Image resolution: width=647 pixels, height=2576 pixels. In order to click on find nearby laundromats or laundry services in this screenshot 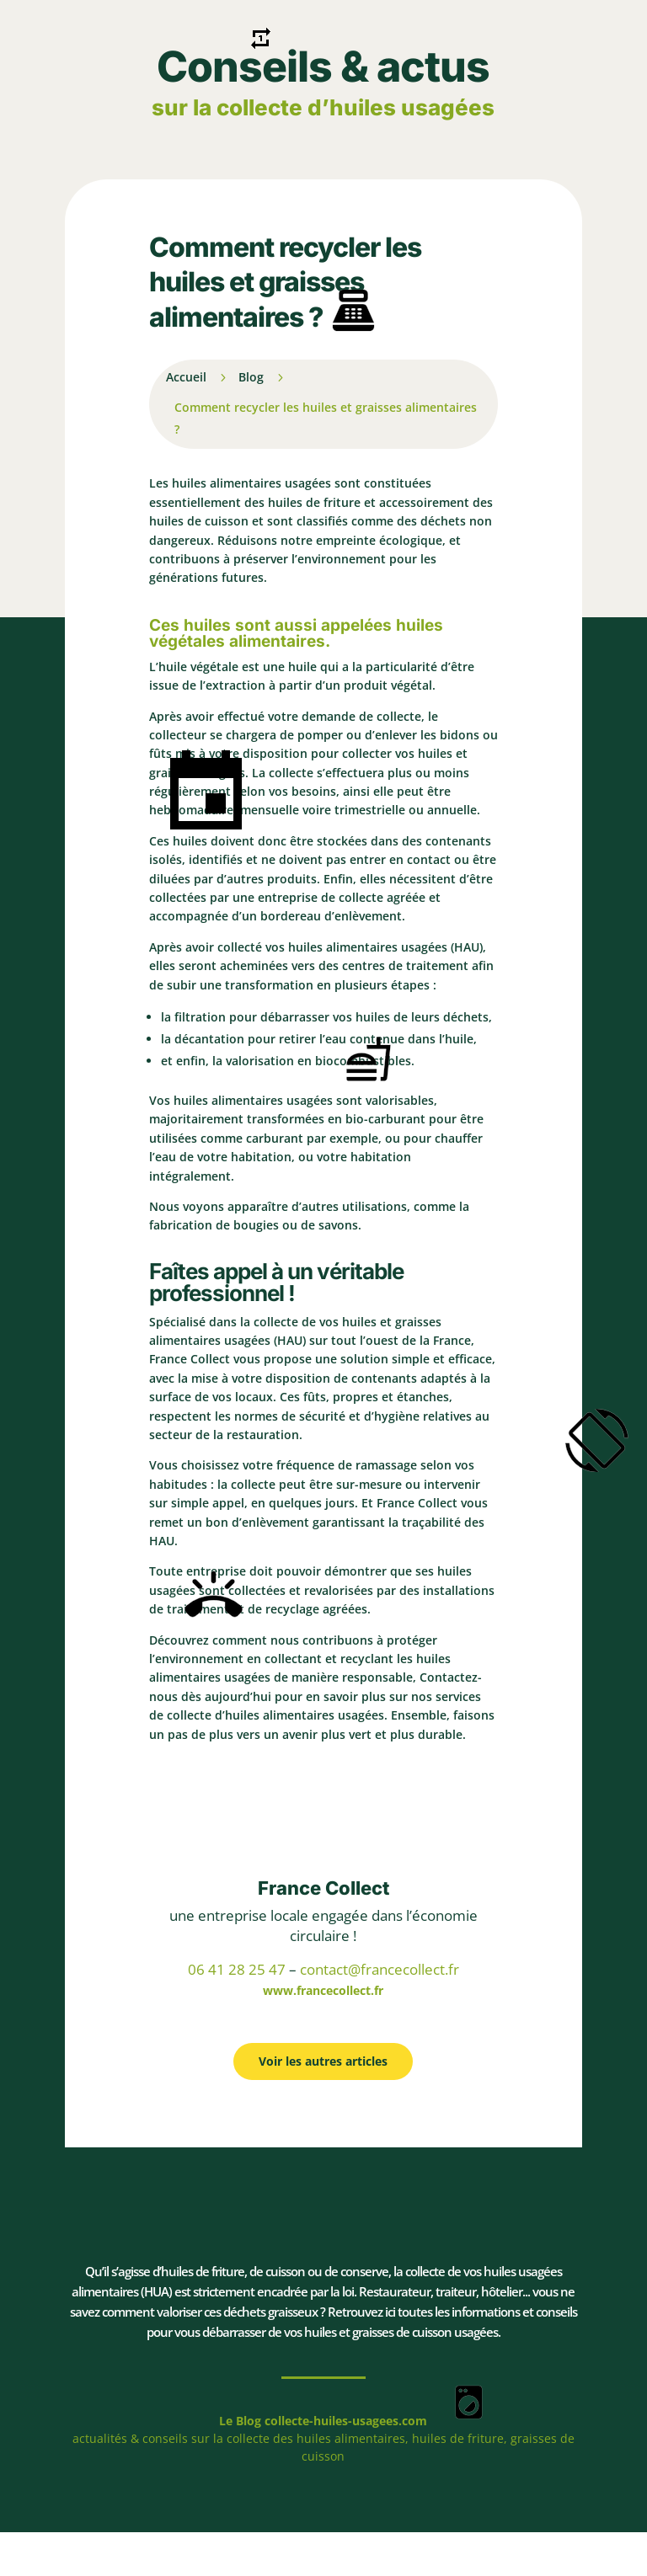, I will do `click(468, 2402)`.